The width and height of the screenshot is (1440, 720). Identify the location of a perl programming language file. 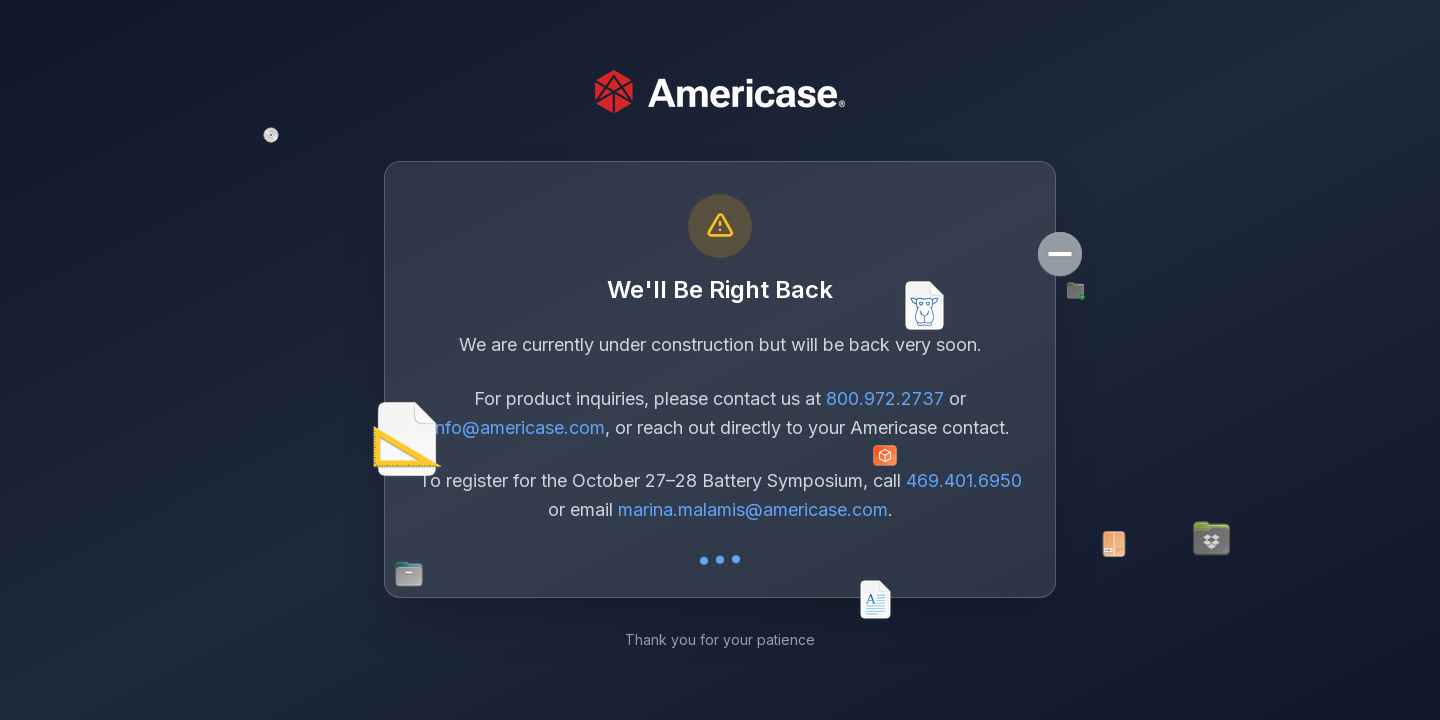
(924, 305).